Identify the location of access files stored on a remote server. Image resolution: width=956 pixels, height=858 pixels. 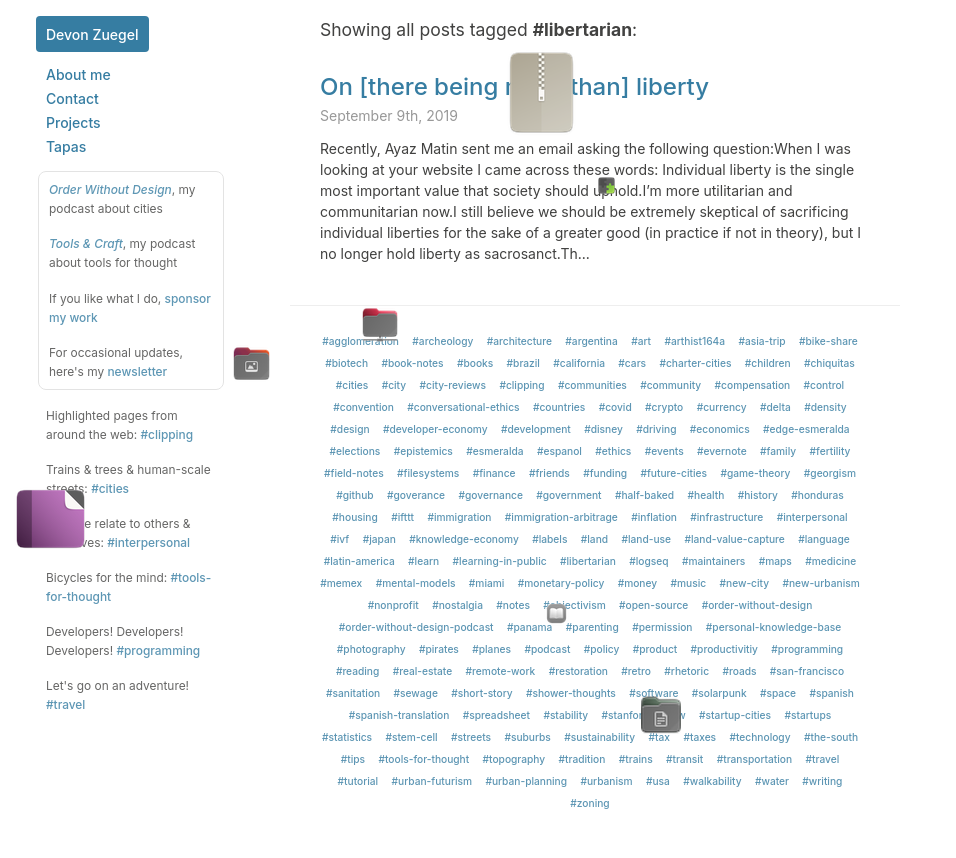
(380, 324).